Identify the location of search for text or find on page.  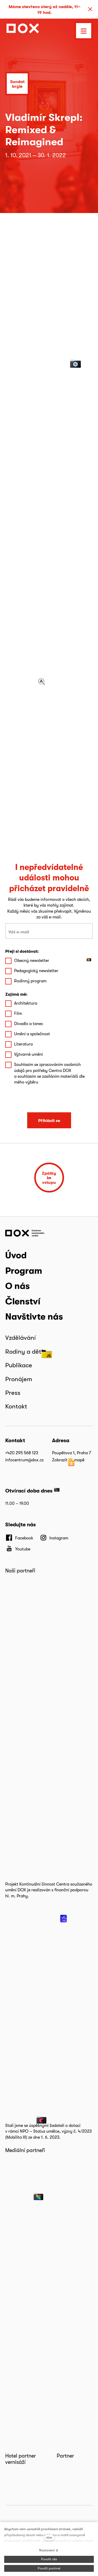
(42, 682).